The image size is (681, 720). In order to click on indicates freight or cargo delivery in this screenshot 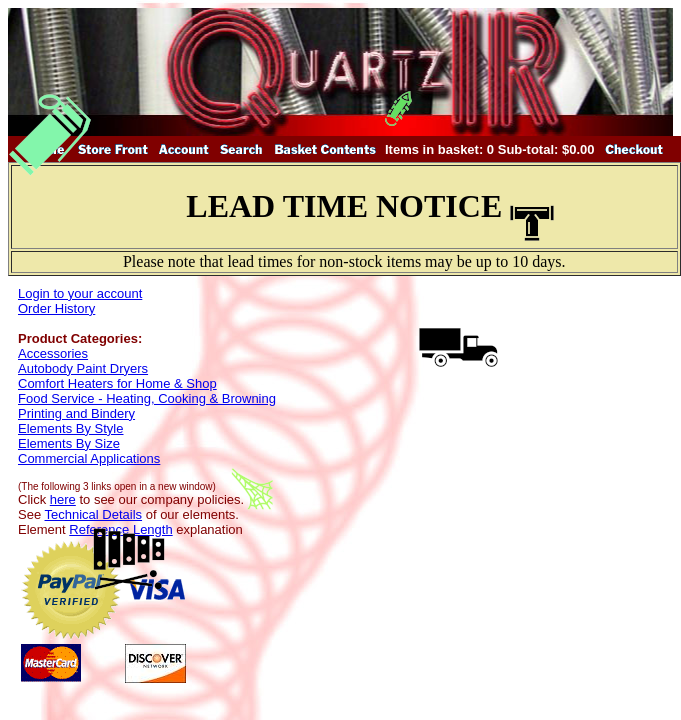, I will do `click(458, 347)`.